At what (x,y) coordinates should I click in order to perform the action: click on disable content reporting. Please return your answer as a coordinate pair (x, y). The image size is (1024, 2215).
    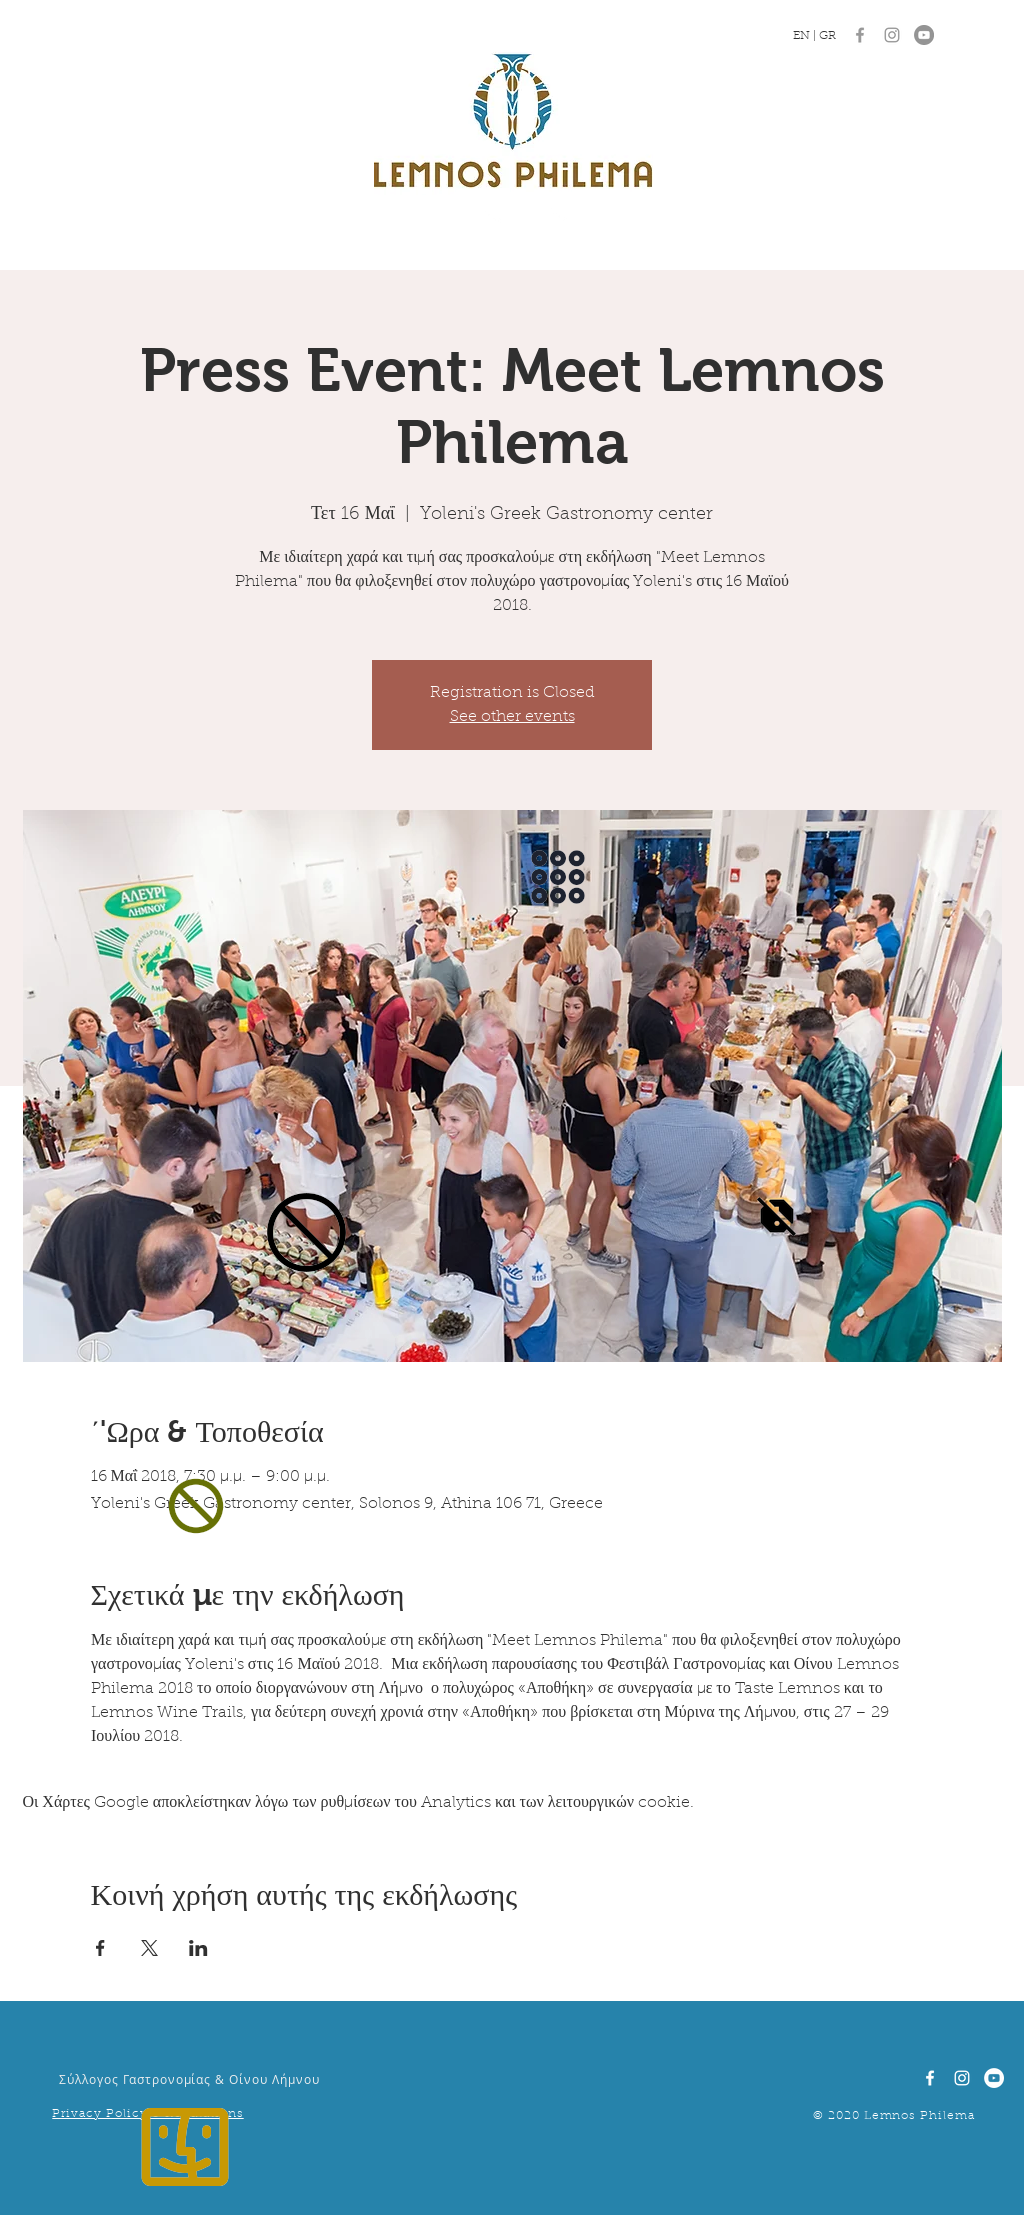
    Looking at the image, I should click on (777, 1216).